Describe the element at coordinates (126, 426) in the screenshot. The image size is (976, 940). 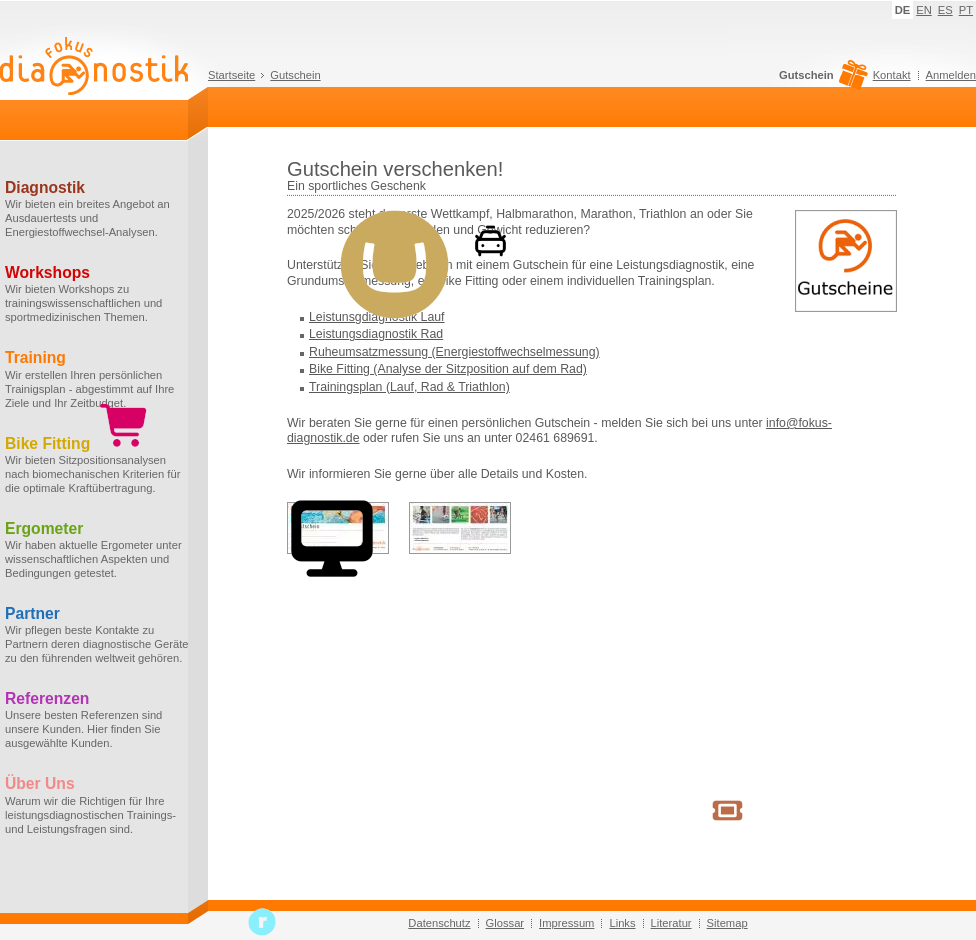
I see `view your shopping cart` at that location.